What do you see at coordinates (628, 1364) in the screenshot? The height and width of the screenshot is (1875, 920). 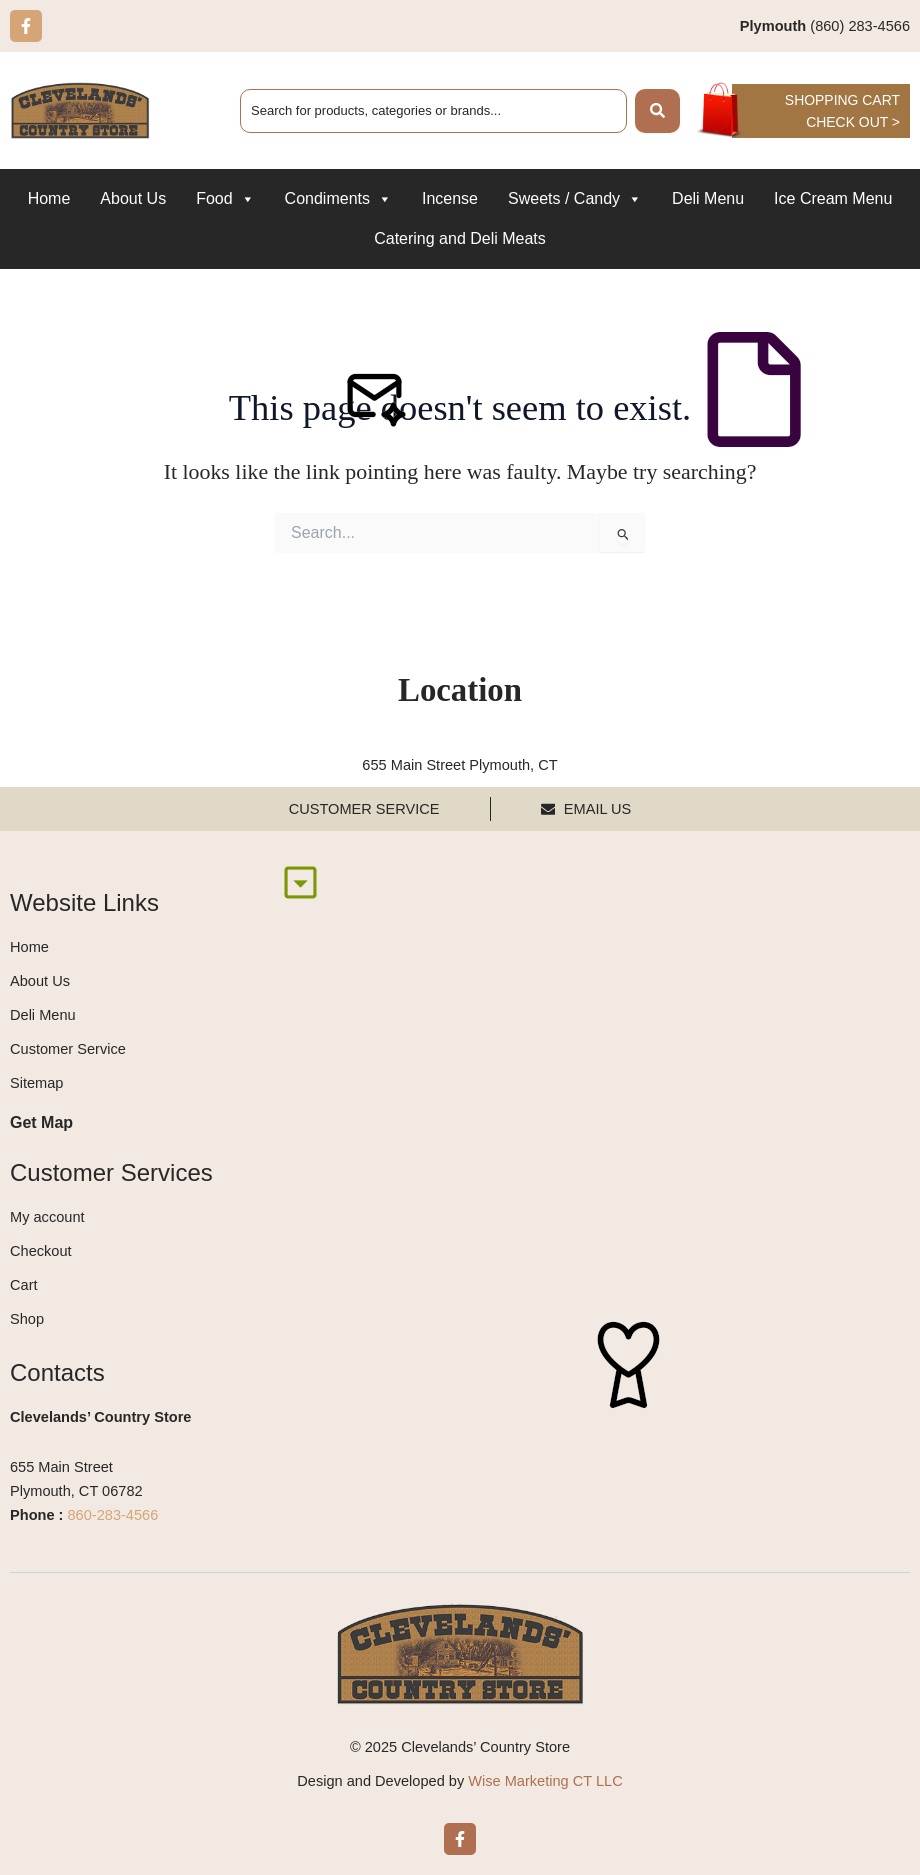 I see `view sponsor tiers and levels` at bounding box center [628, 1364].